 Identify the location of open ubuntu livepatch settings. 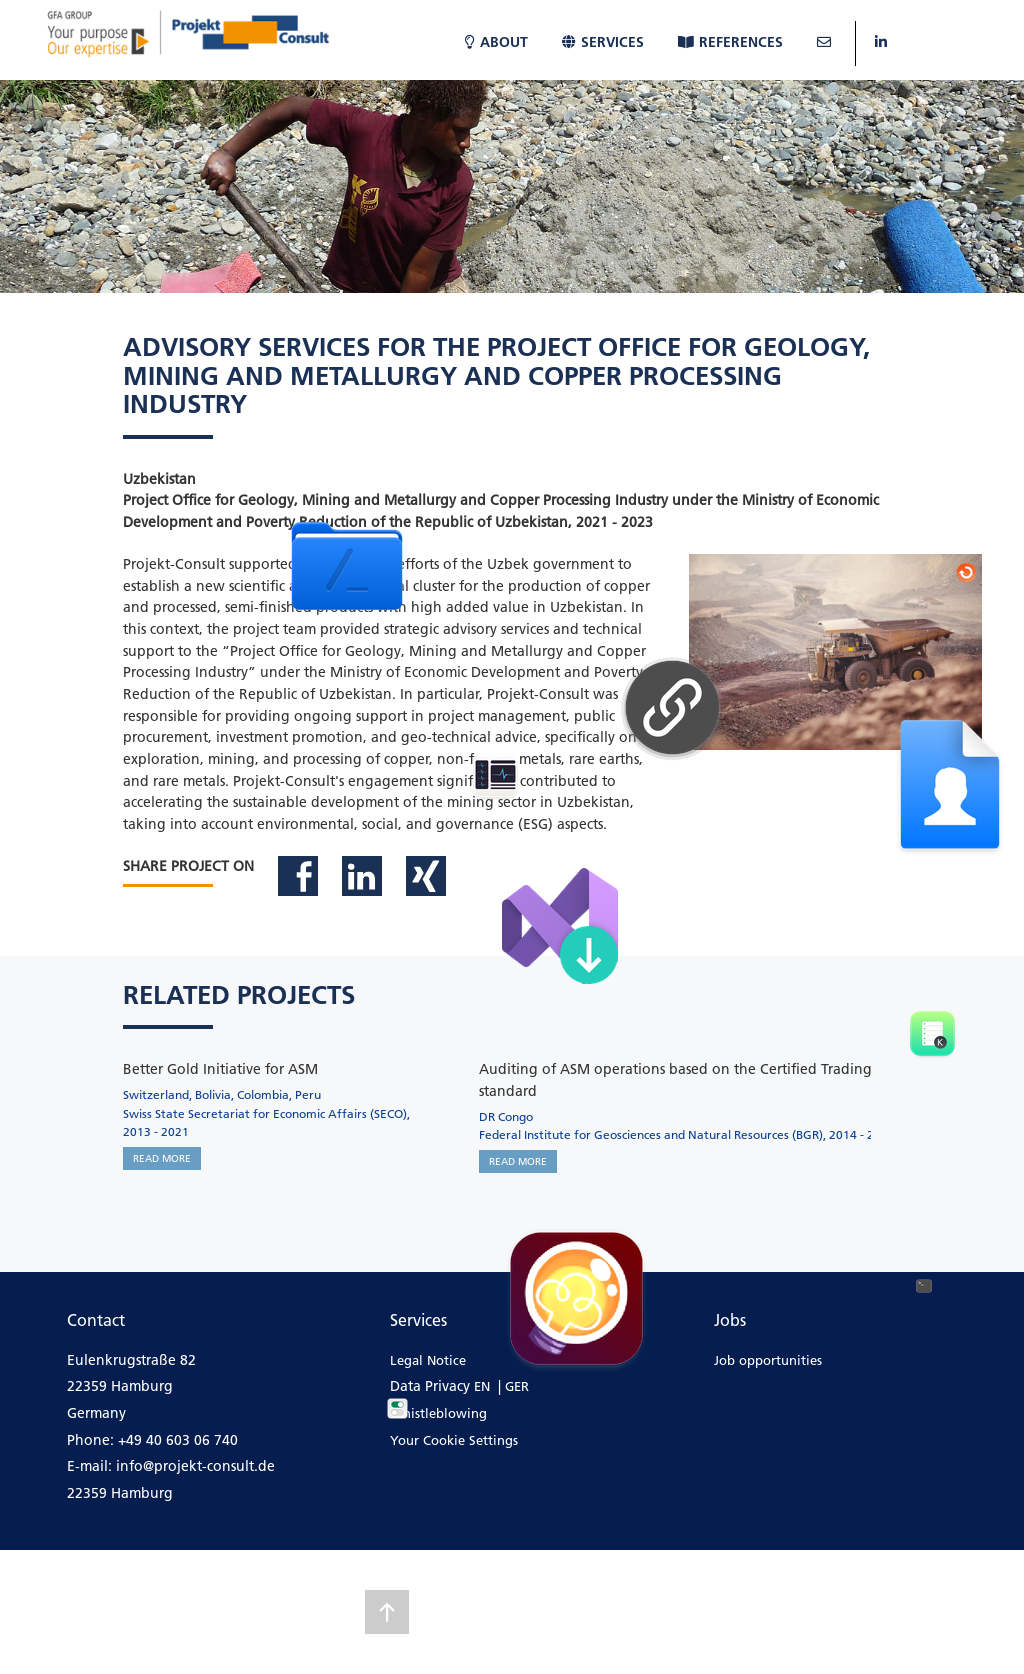
(966, 572).